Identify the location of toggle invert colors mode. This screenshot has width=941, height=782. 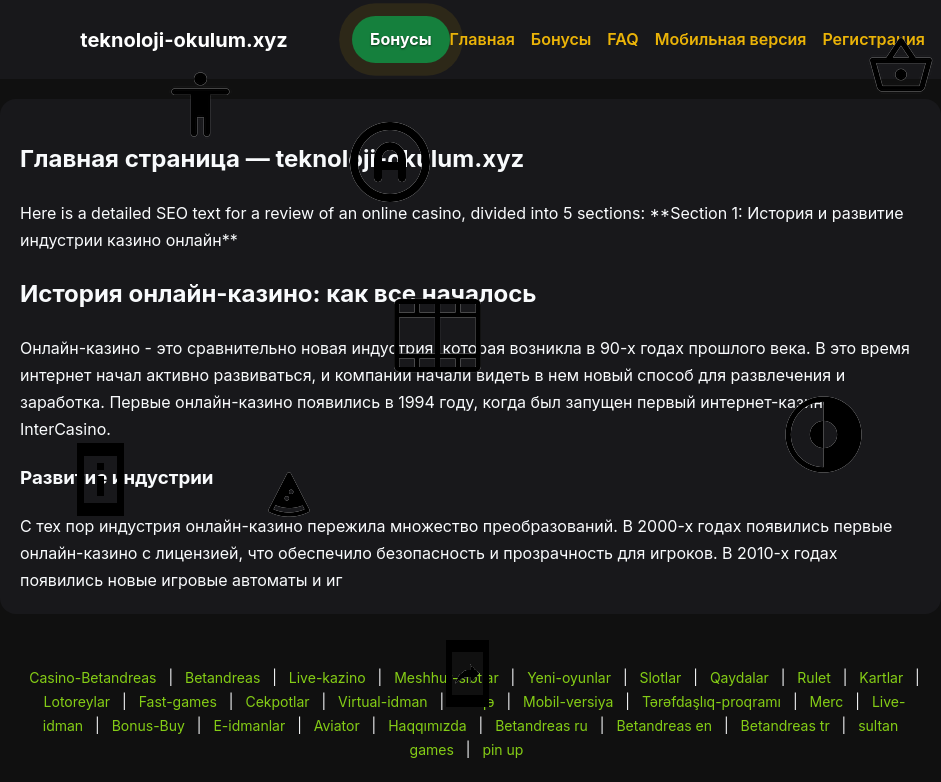
(823, 434).